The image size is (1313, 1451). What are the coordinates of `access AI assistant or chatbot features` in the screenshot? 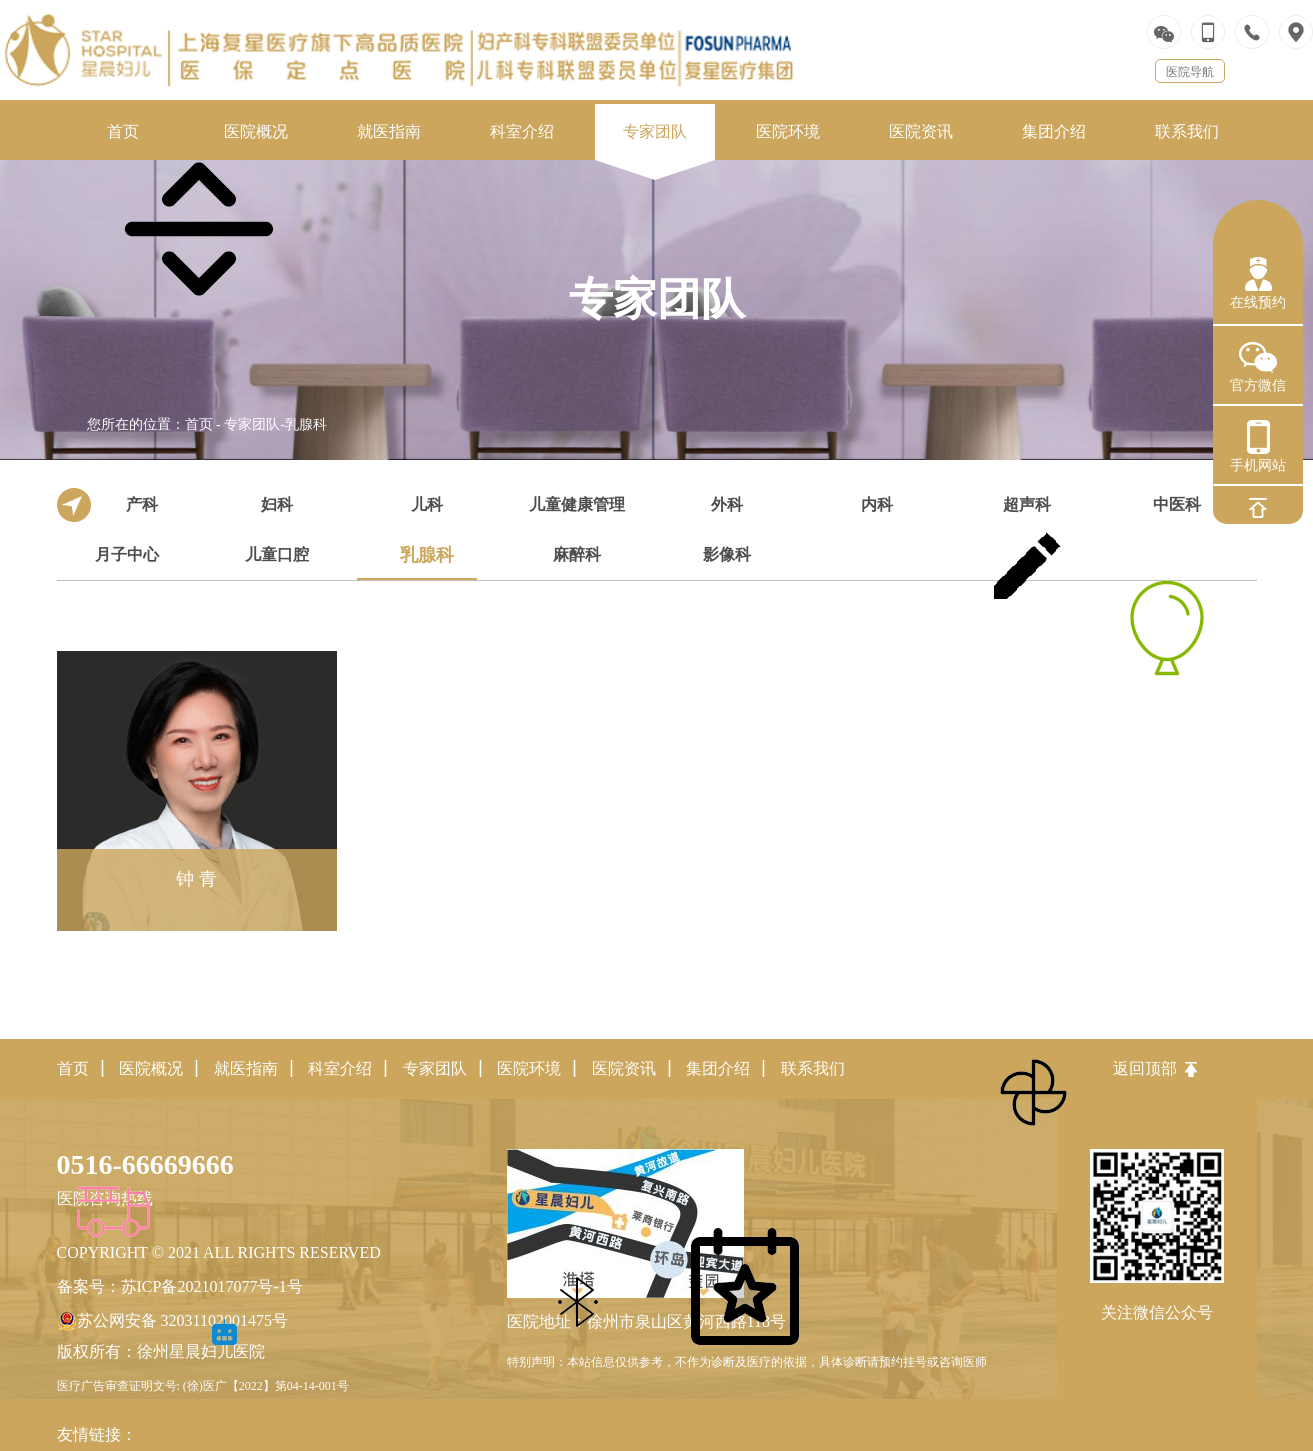 It's located at (224, 1333).